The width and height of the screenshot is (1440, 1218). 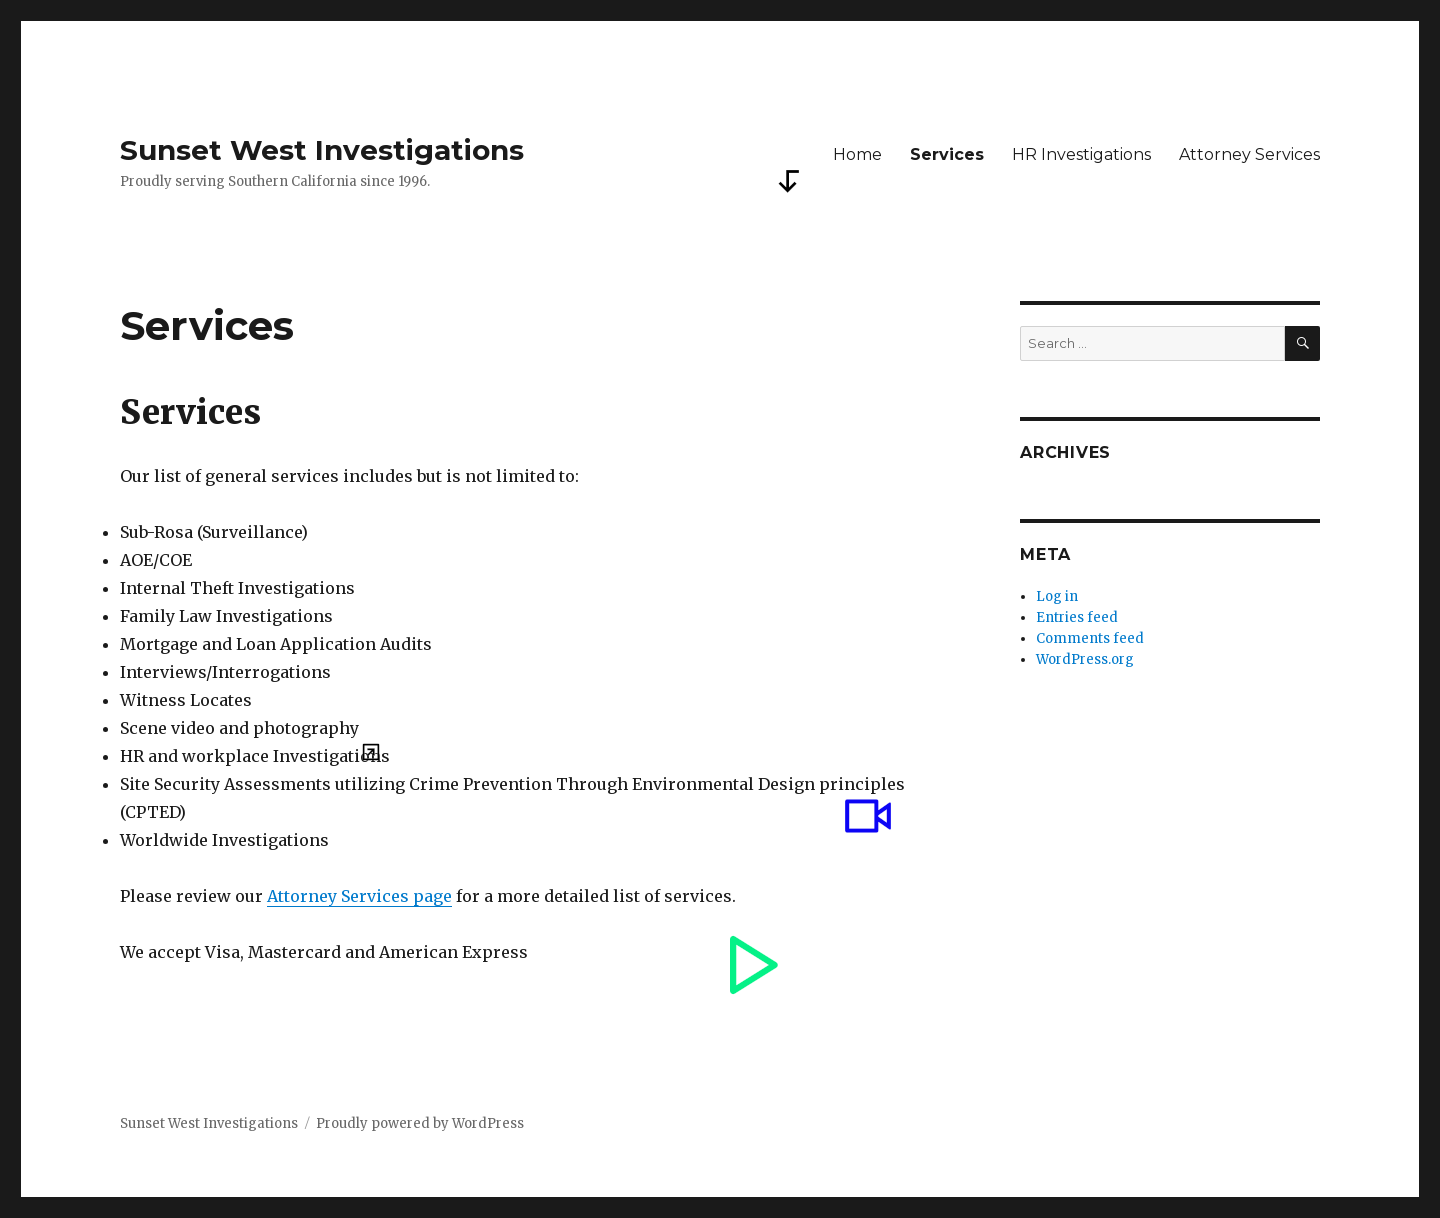 I want to click on open link in new window, so click(x=371, y=752).